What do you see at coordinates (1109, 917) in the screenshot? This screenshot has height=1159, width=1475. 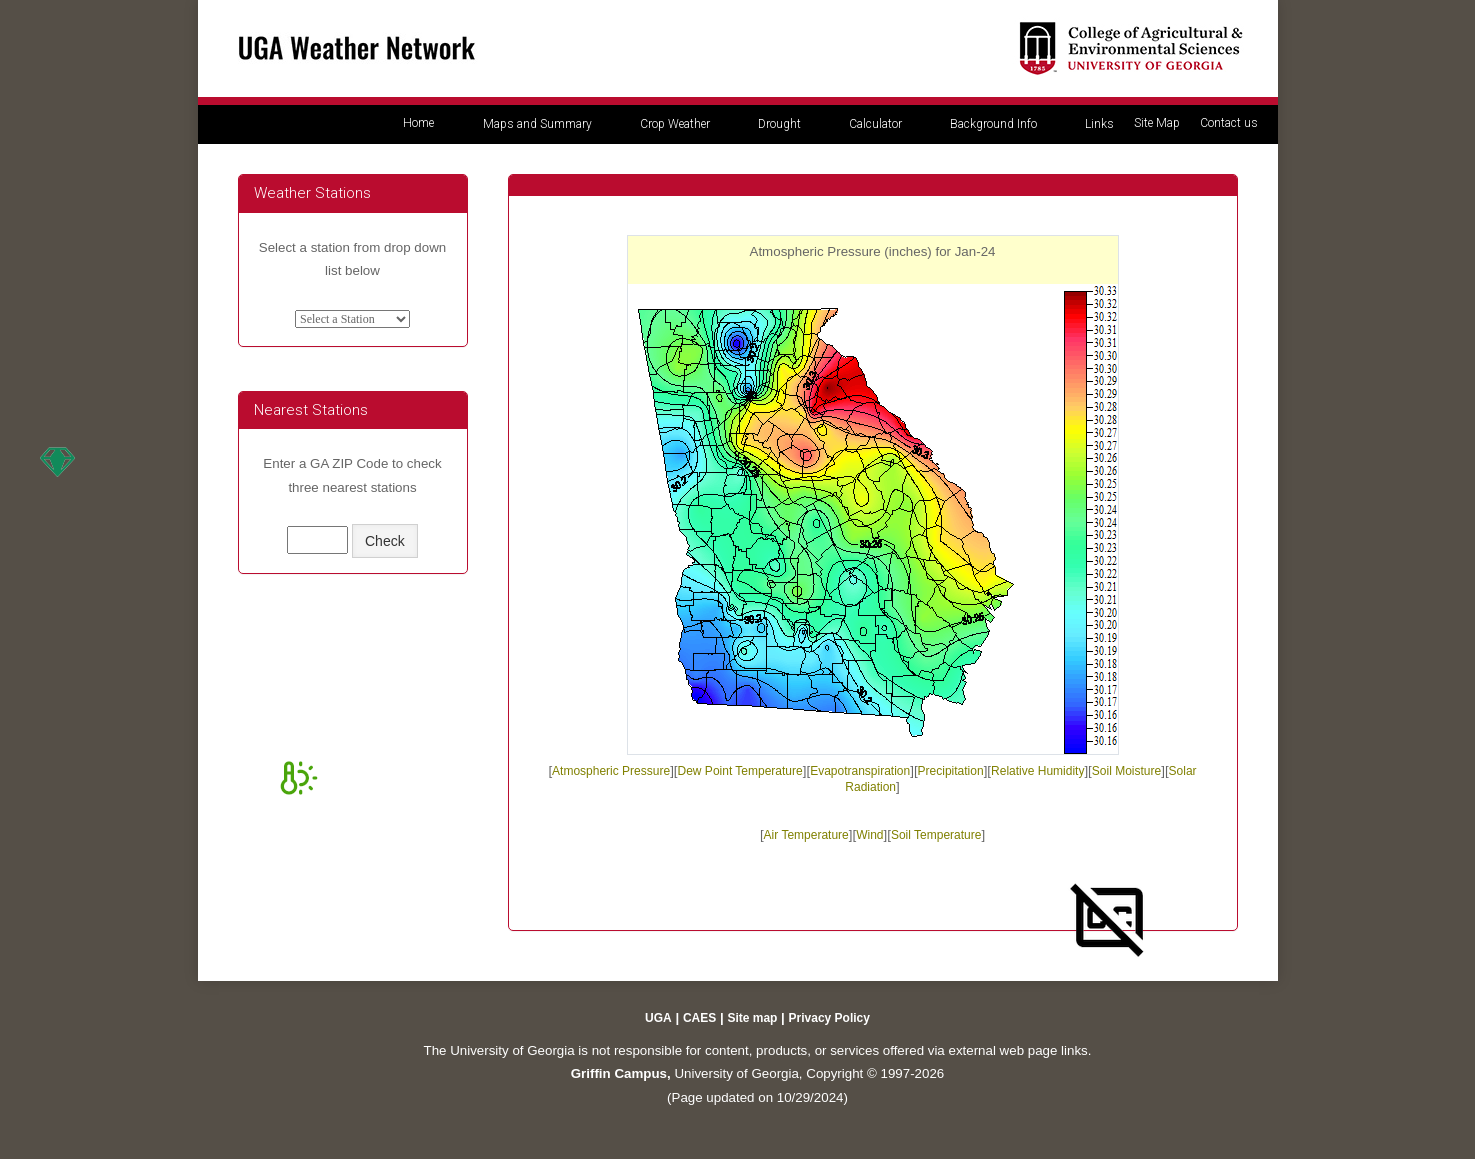 I see `closed captions are disabled` at bounding box center [1109, 917].